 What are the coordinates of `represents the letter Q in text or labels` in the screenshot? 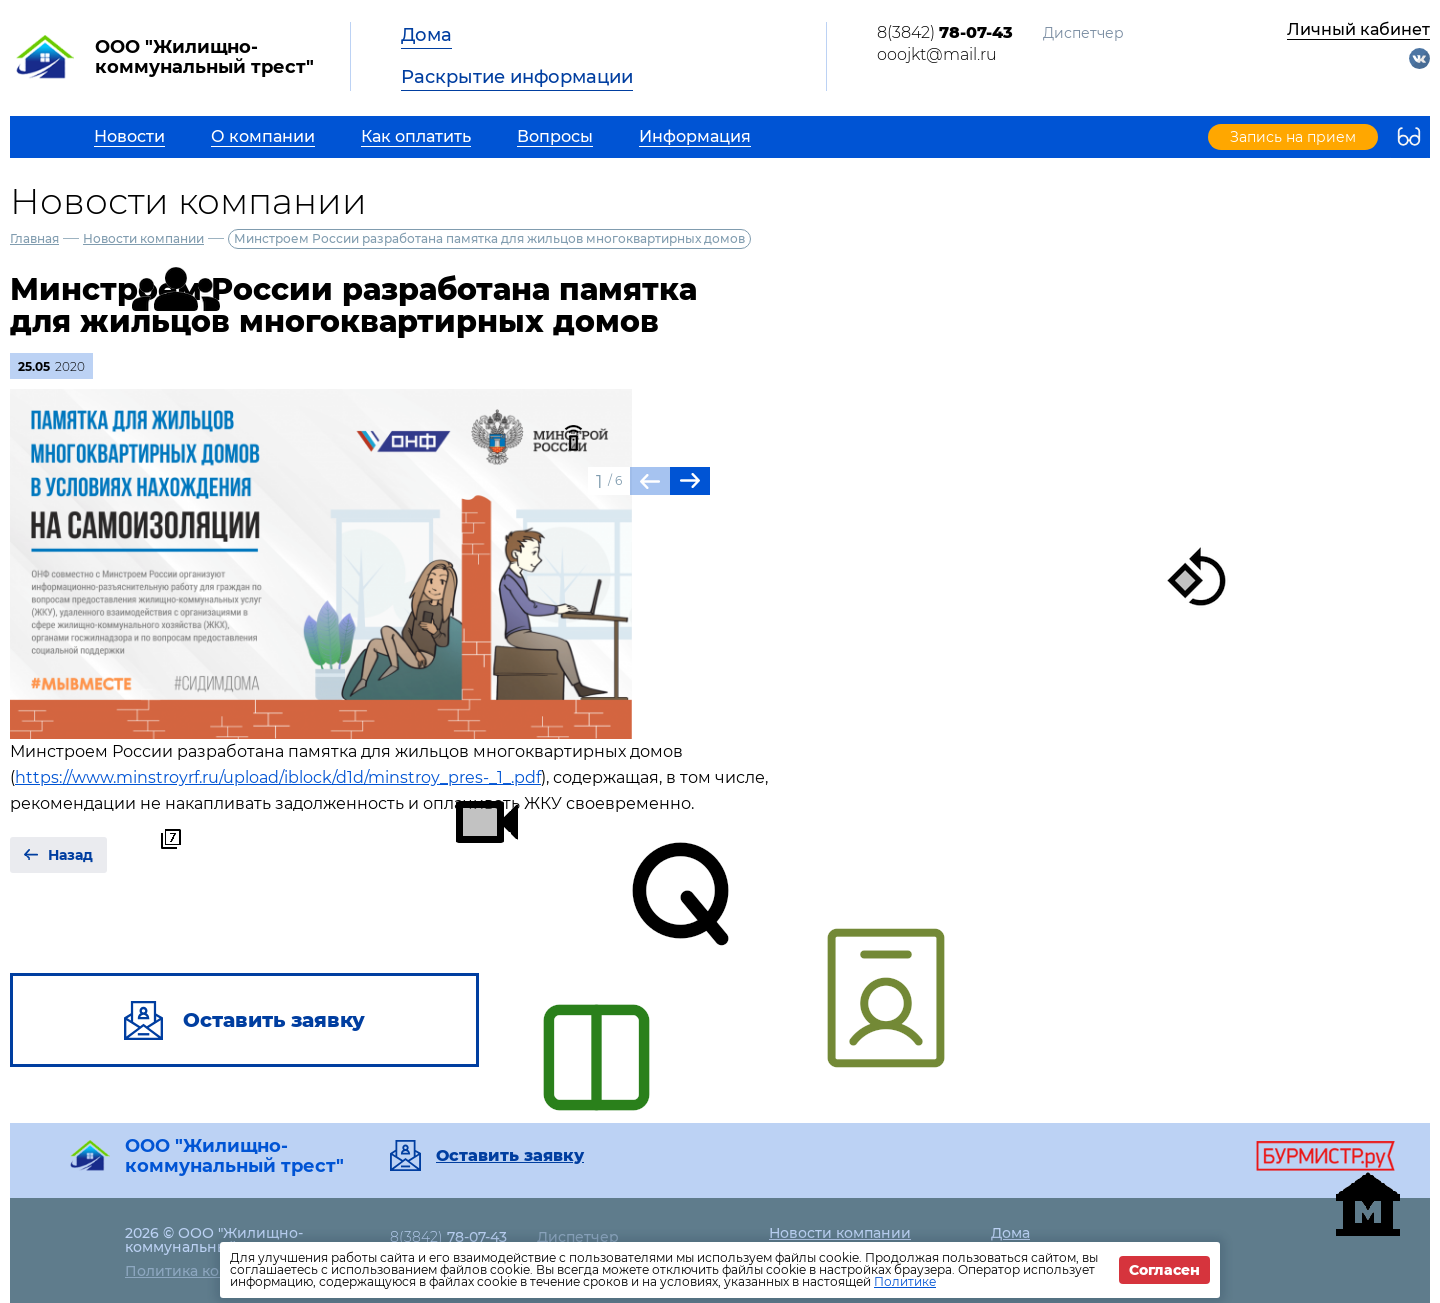 It's located at (680, 890).